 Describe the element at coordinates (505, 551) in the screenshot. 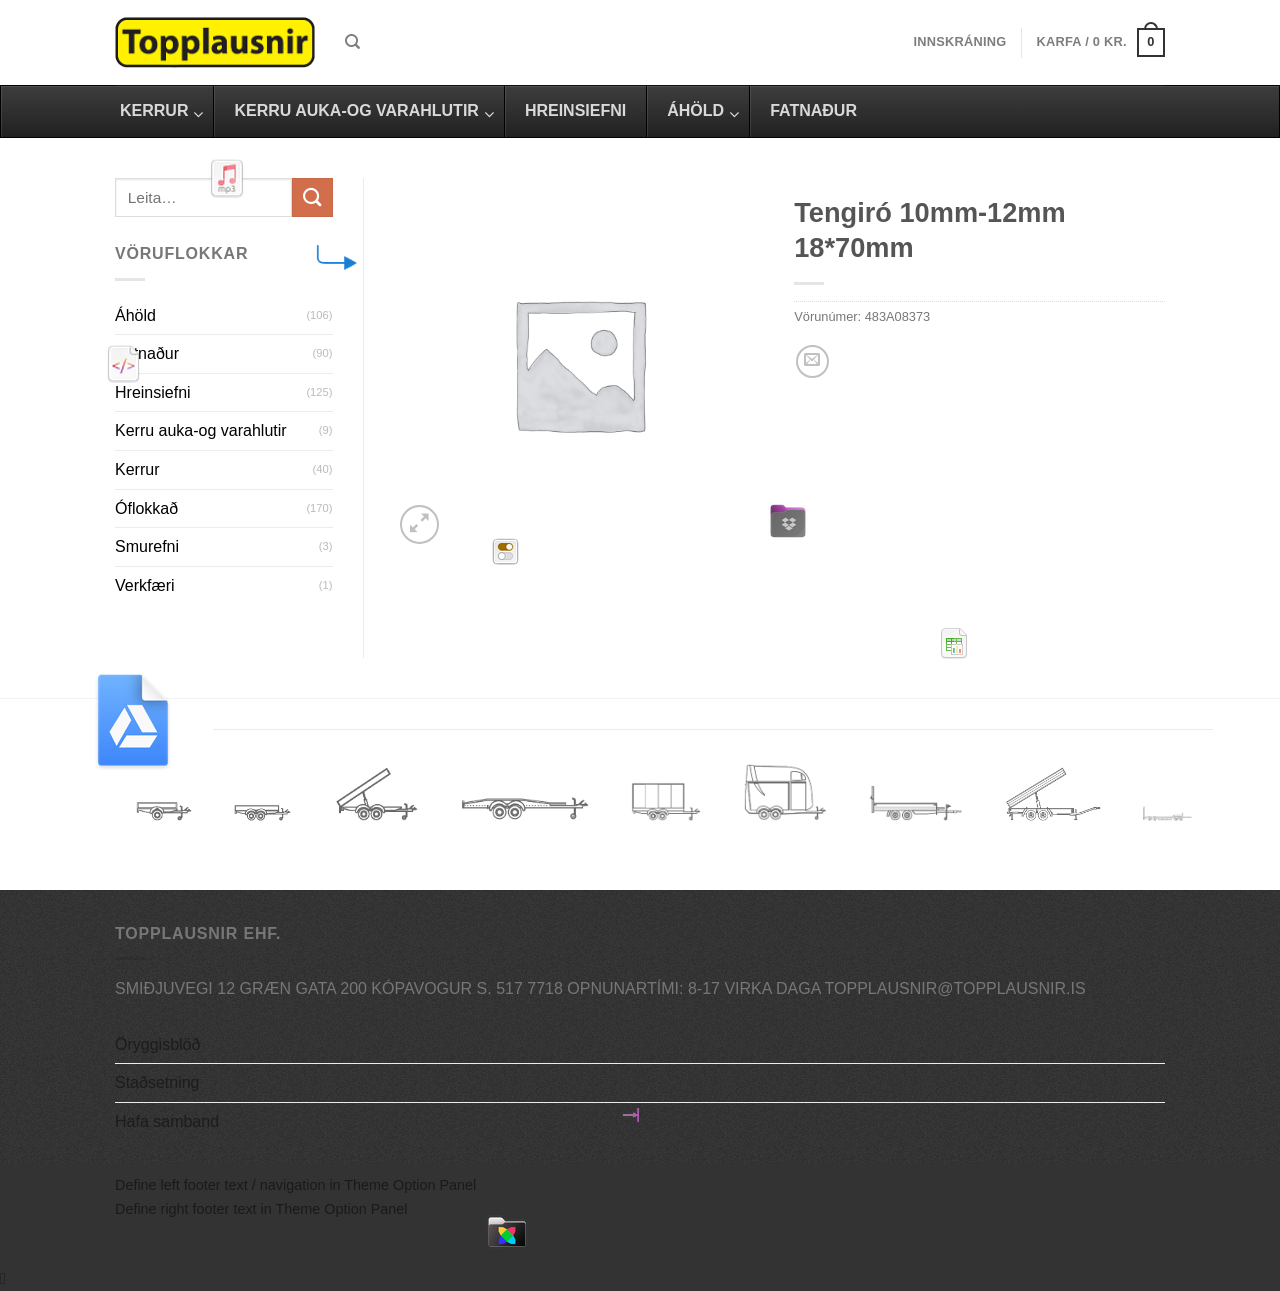

I see `open system tweaks or settings customization` at that location.